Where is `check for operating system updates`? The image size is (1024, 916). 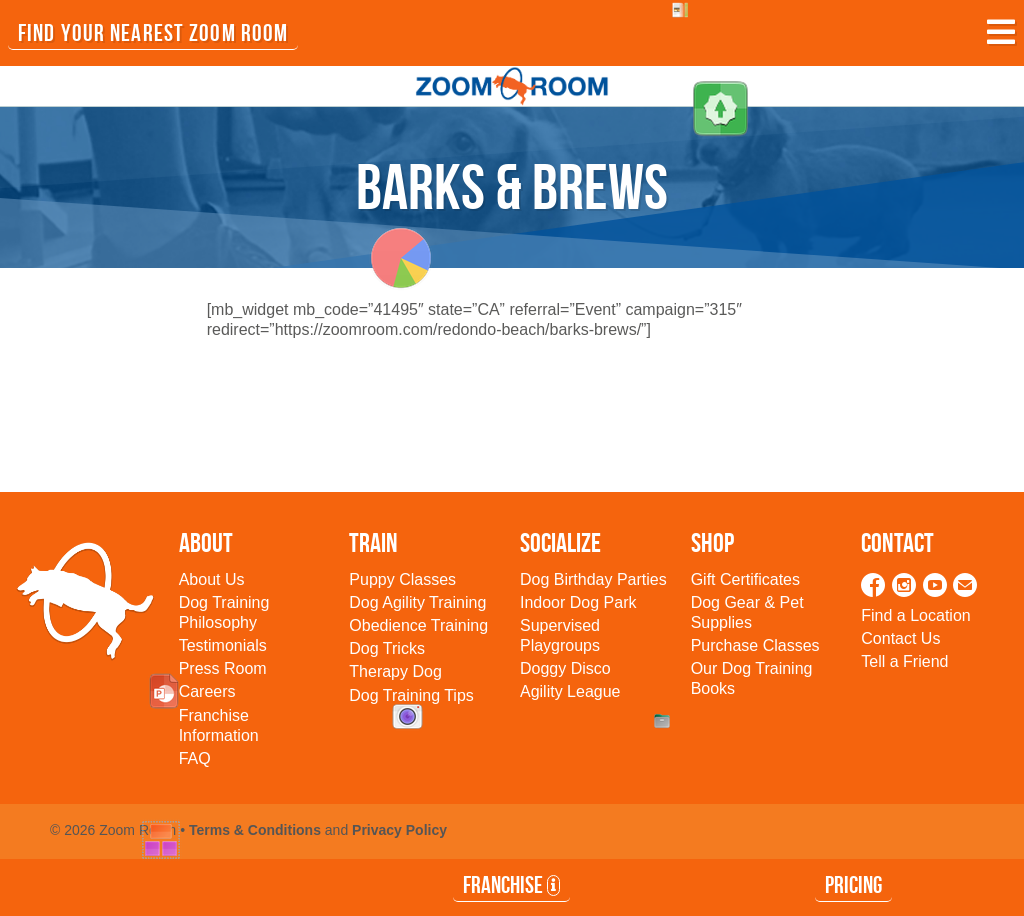 check for operating system updates is located at coordinates (720, 108).